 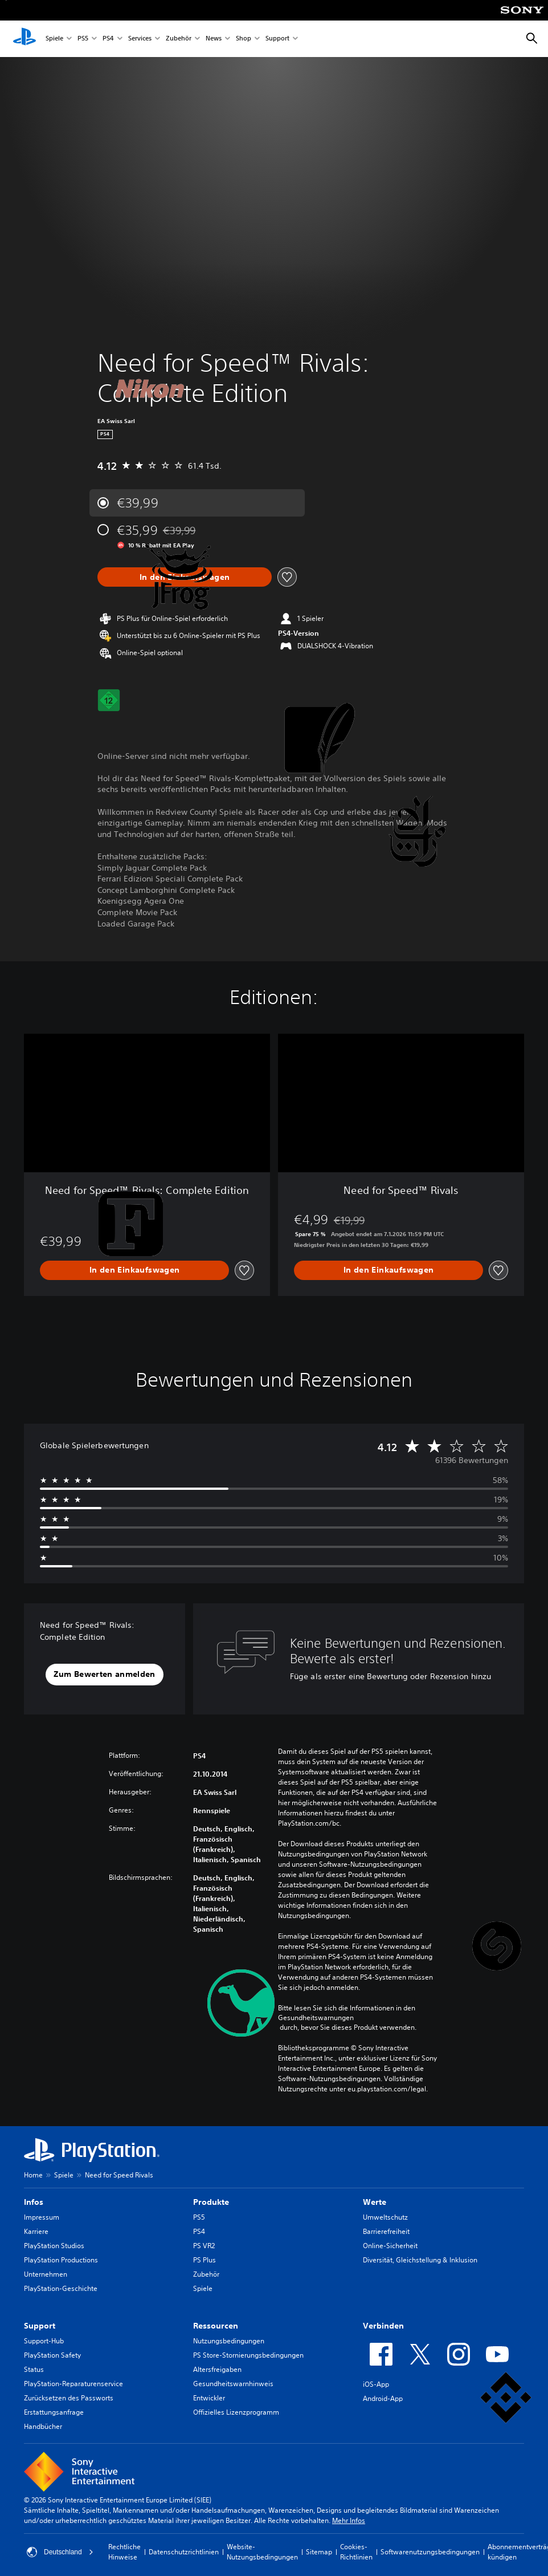 What do you see at coordinates (241, 2003) in the screenshot?
I see `indicates Perl programming language` at bounding box center [241, 2003].